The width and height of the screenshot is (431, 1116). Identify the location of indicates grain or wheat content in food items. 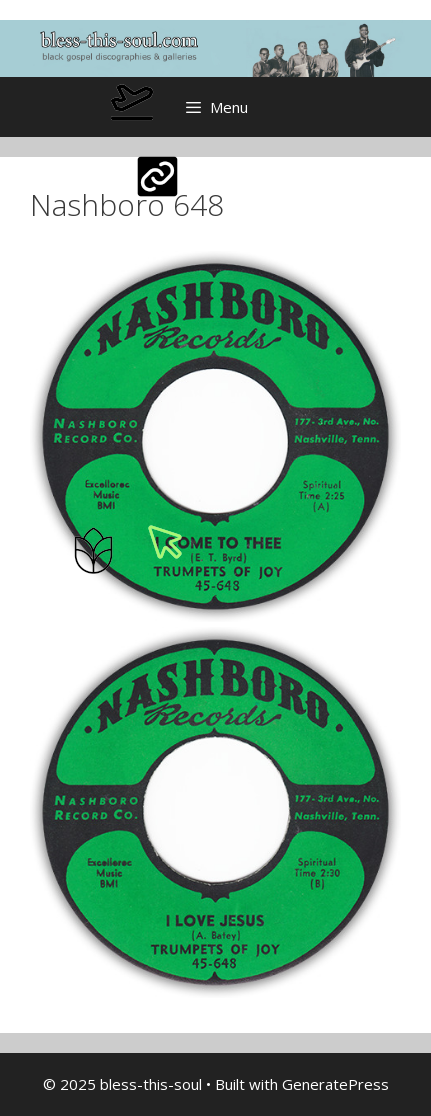
(93, 551).